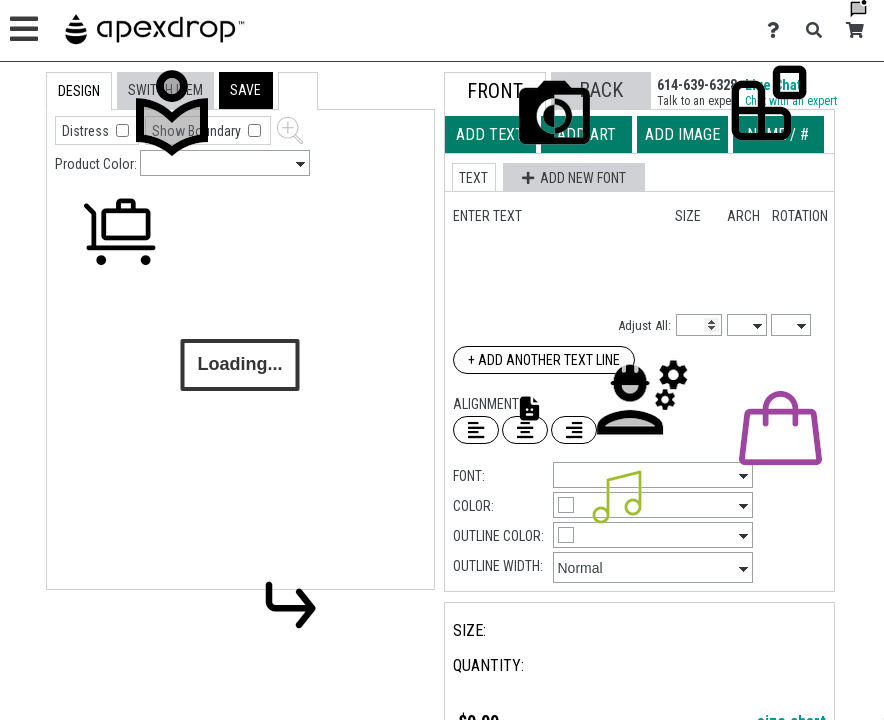 The width and height of the screenshot is (884, 720). I want to click on access modular components or building blocks, so click(769, 103).